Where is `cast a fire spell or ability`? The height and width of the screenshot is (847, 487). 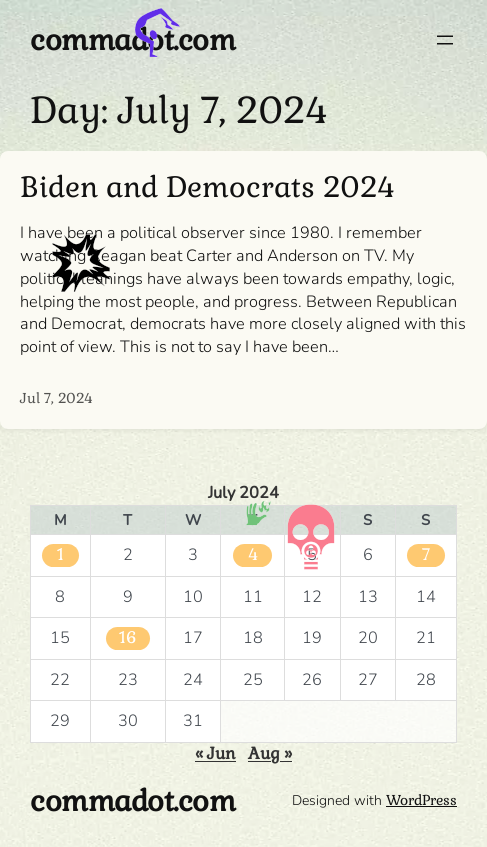 cast a fire spell or ability is located at coordinates (258, 512).